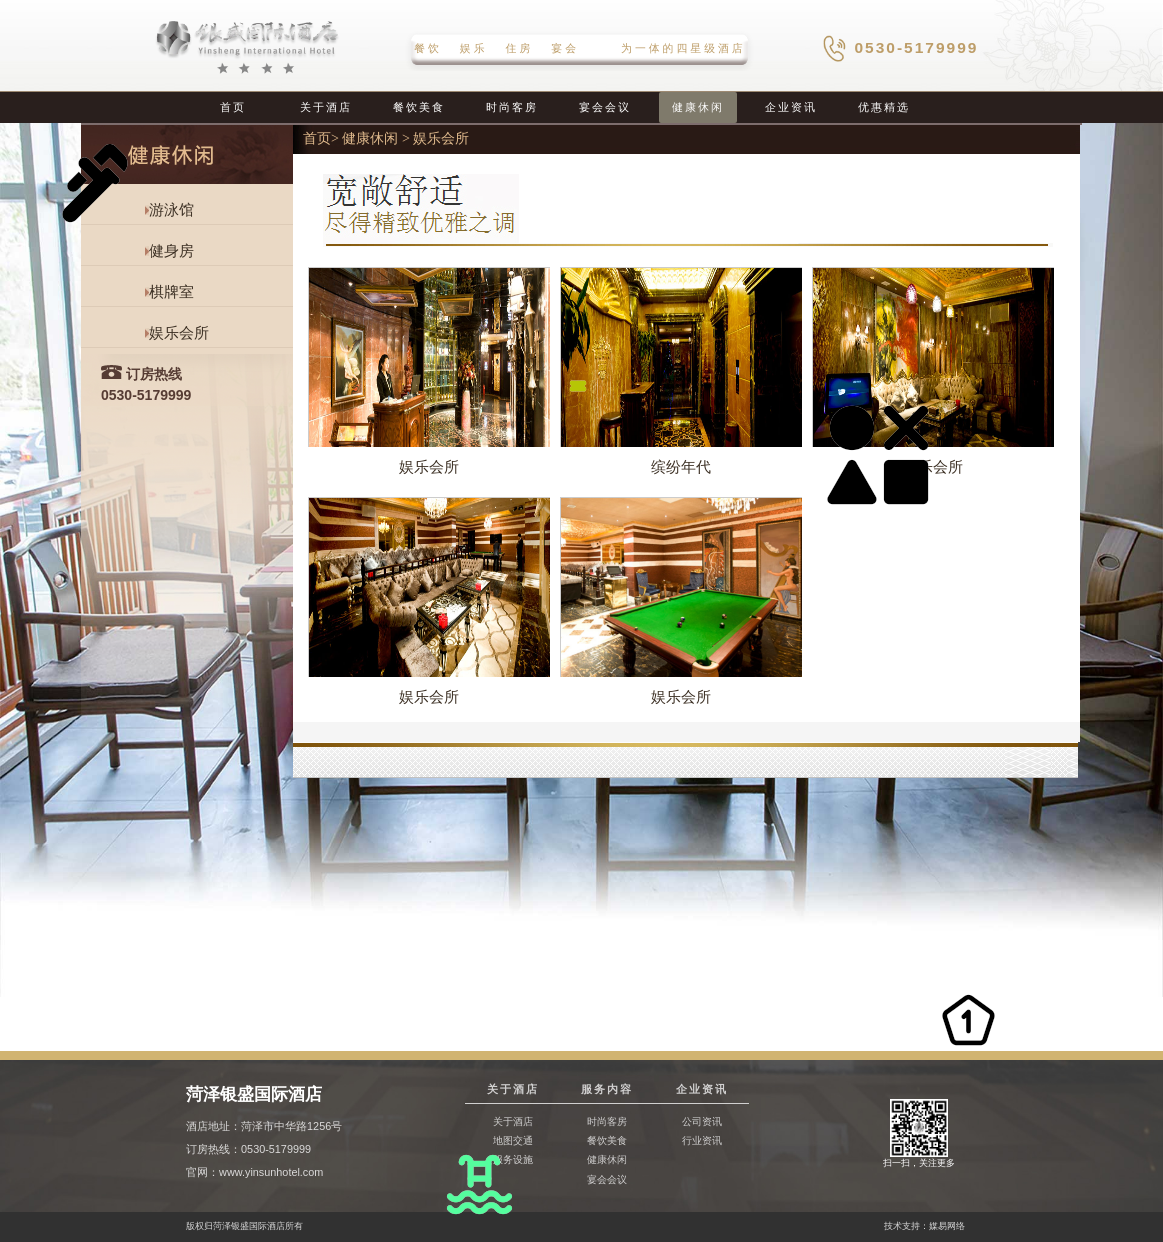  What do you see at coordinates (479, 1184) in the screenshot?
I see `view pool or swimming amenities` at bounding box center [479, 1184].